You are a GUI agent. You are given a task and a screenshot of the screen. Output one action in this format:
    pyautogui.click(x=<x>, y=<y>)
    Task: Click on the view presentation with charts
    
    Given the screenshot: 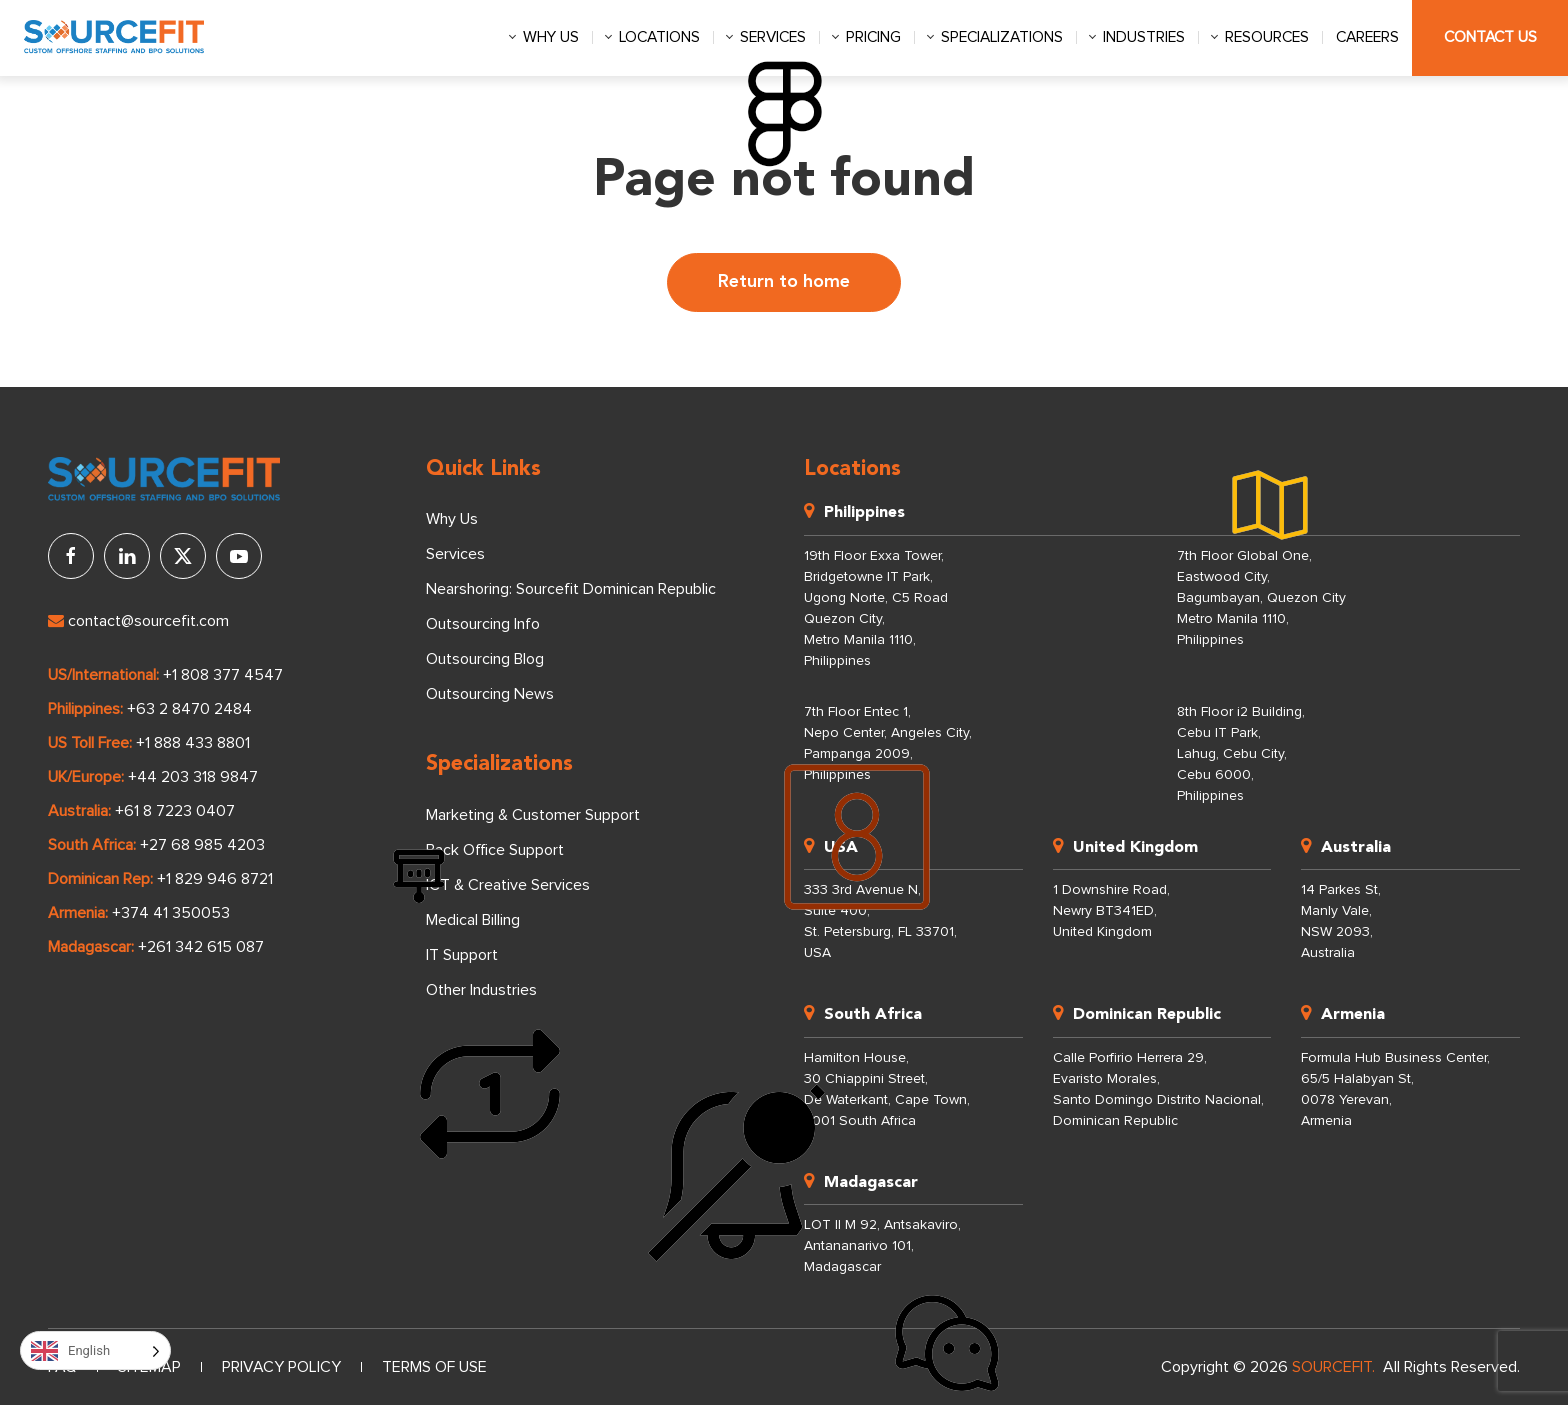 What is the action you would take?
    pyautogui.click(x=419, y=873)
    